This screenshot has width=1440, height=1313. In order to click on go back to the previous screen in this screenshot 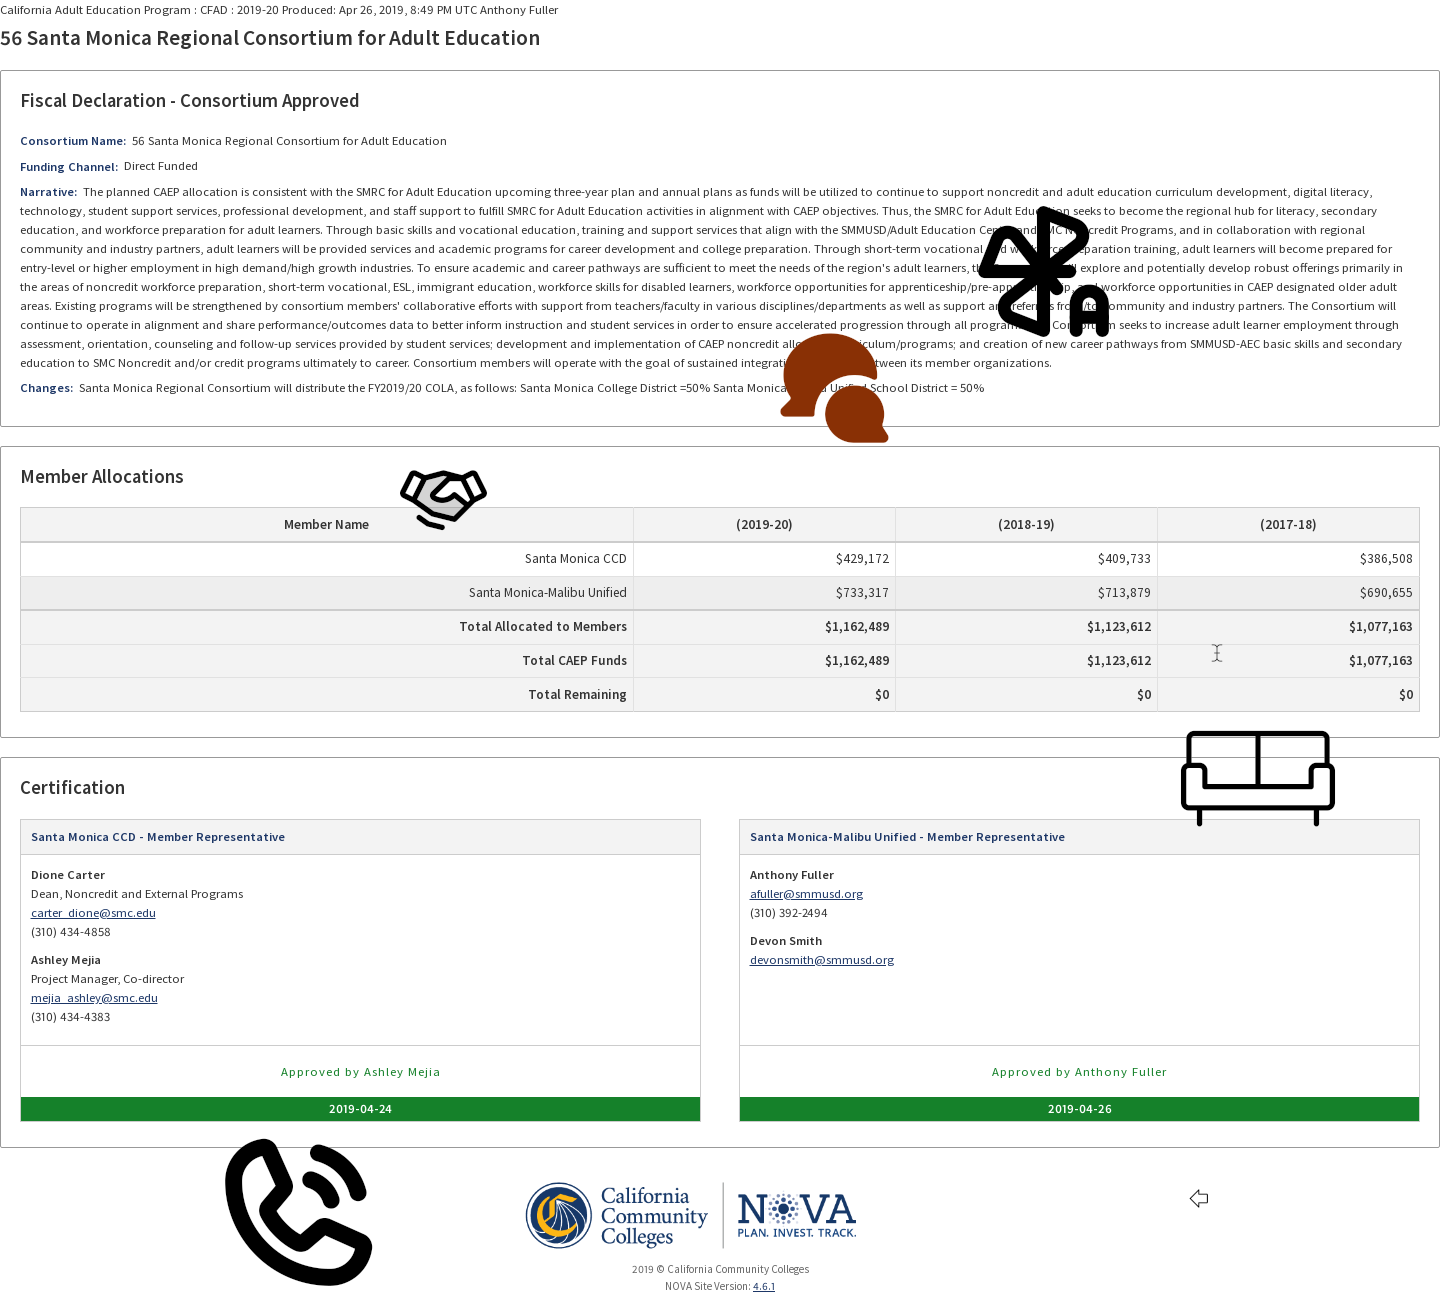, I will do `click(1199, 1198)`.